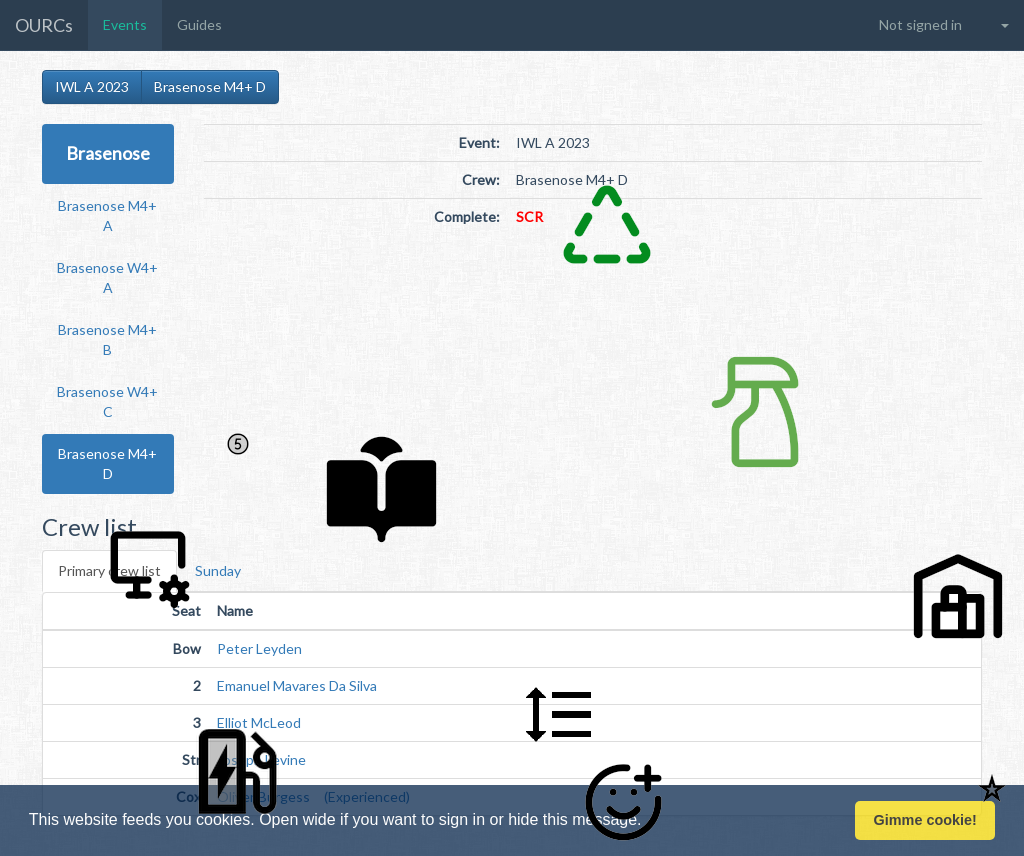  Describe the element at coordinates (381, 487) in the screenshot. I see `view user profile or contact details` at that location.